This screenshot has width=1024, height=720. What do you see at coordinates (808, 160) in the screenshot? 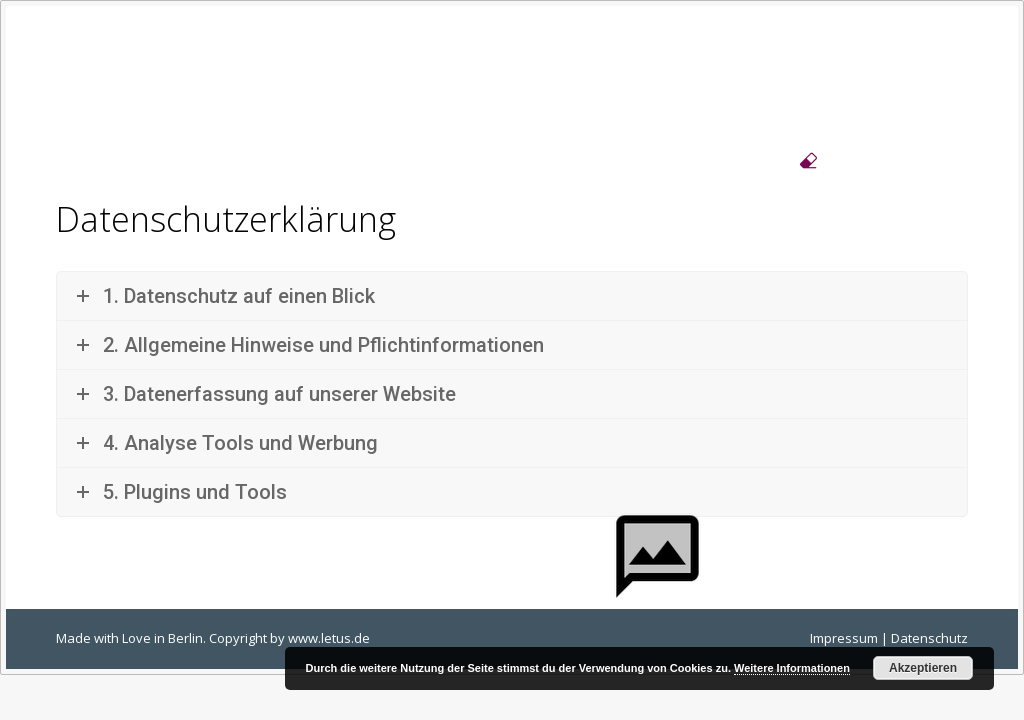
I see `erase or clear content` at bounding box center [808, 160].